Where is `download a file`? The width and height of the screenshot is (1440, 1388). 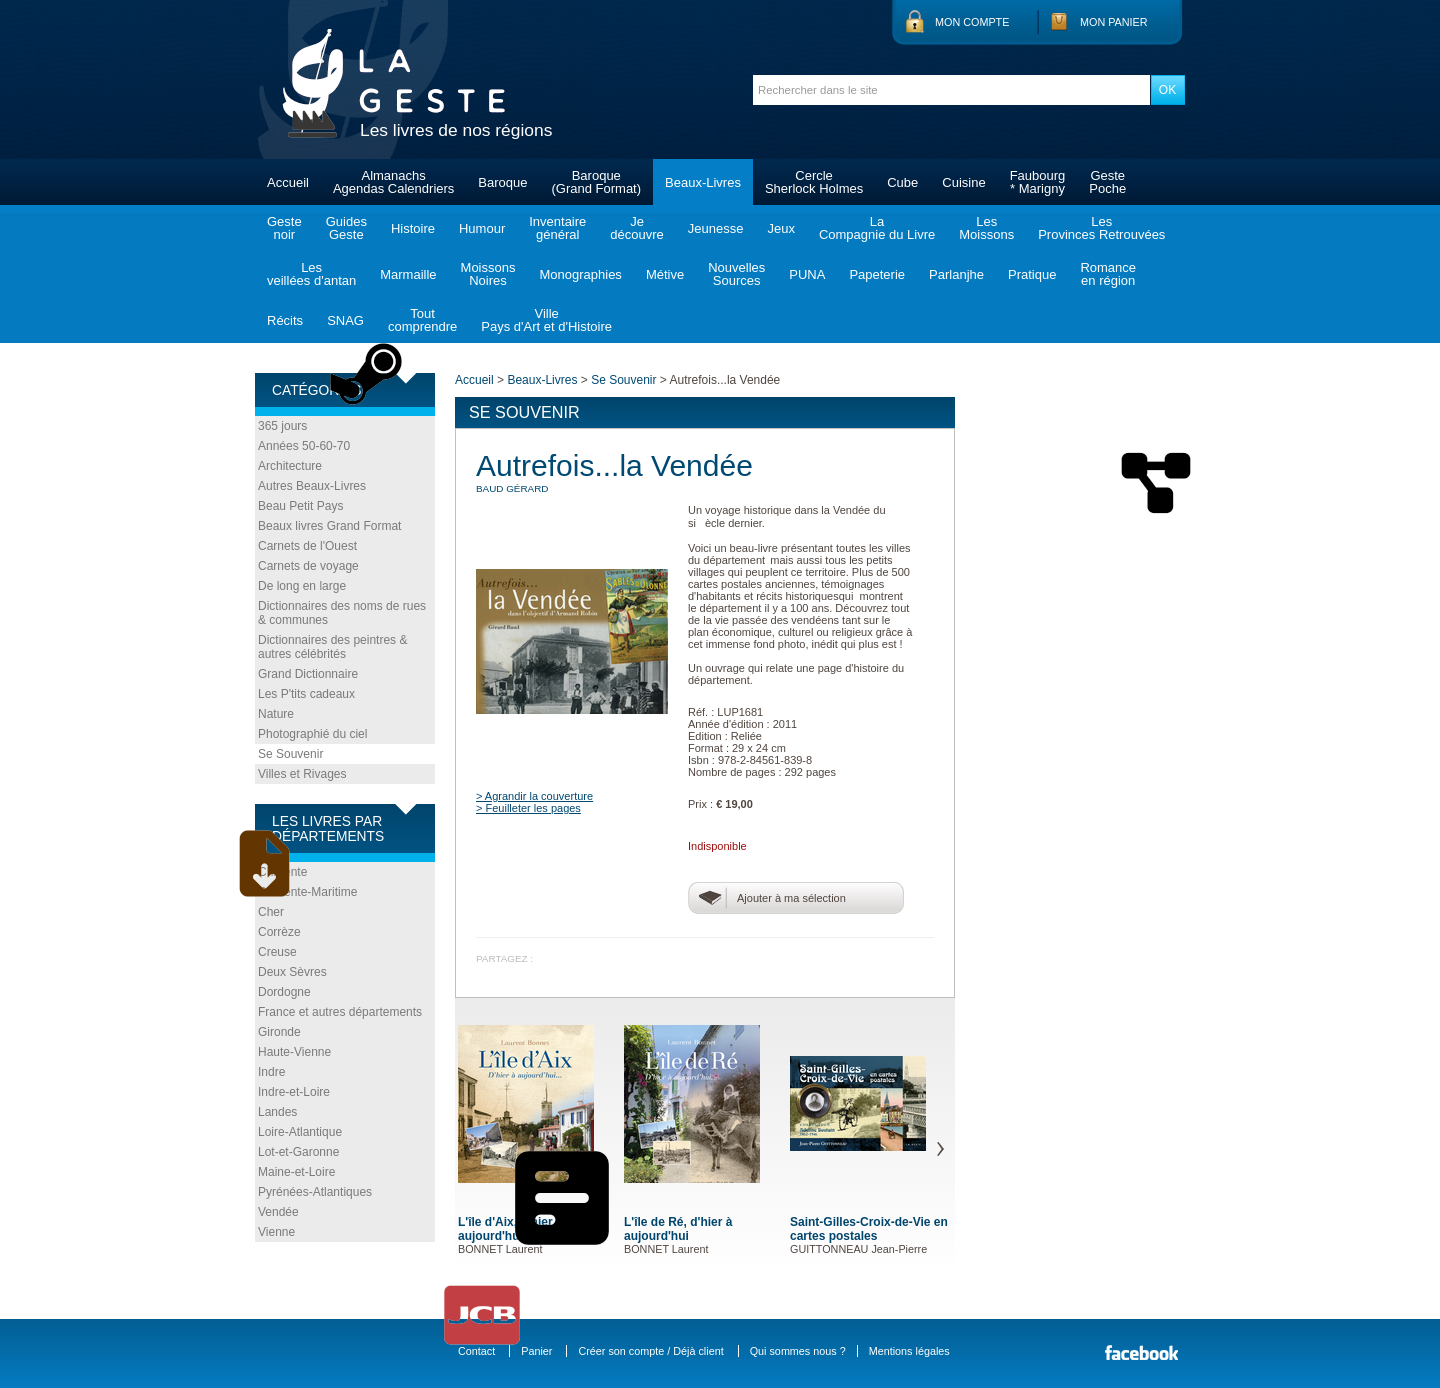
download a file is located at coordinates (264, 863).